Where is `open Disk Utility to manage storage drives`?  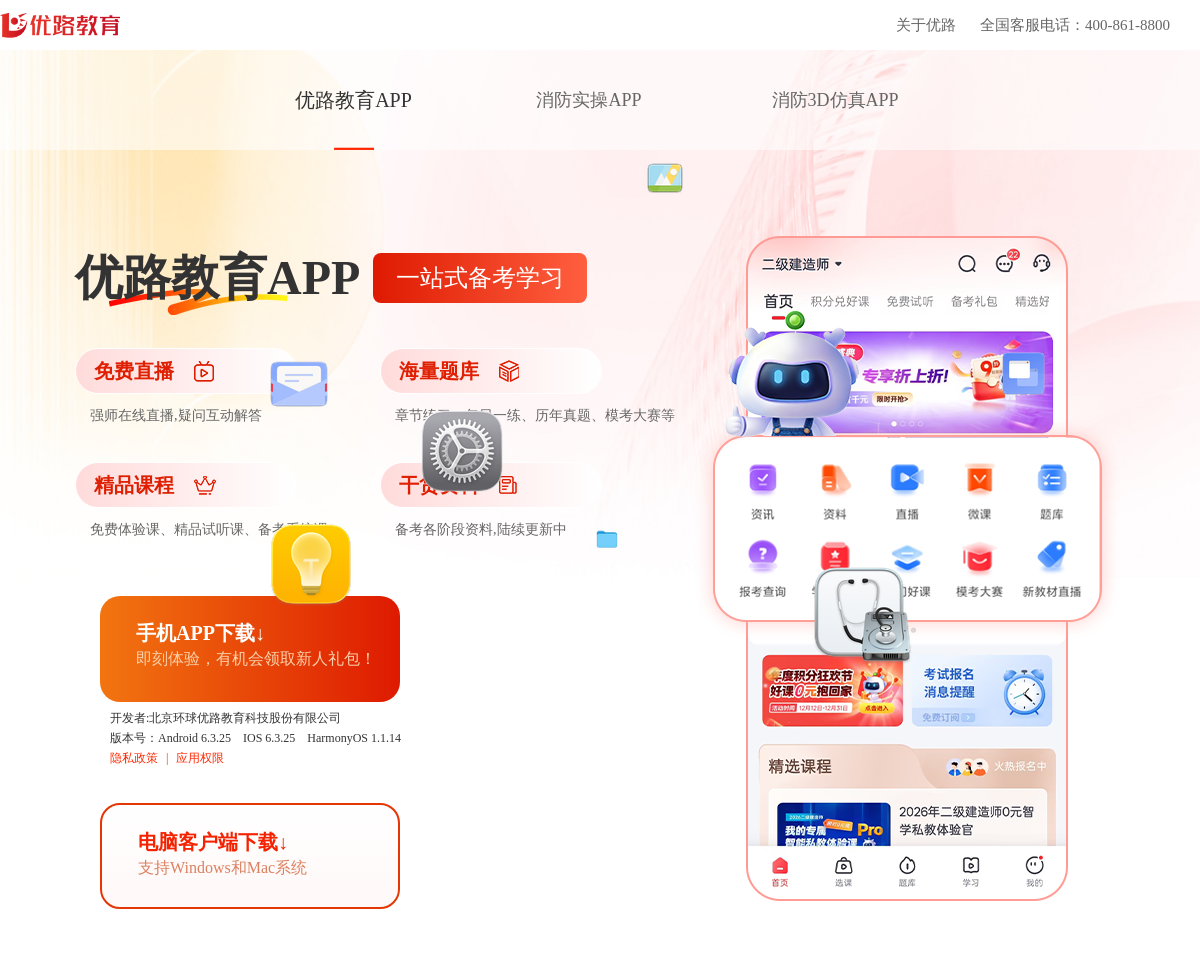 open Disk Utility to manage storage drives is located at coordinates (859, 612).